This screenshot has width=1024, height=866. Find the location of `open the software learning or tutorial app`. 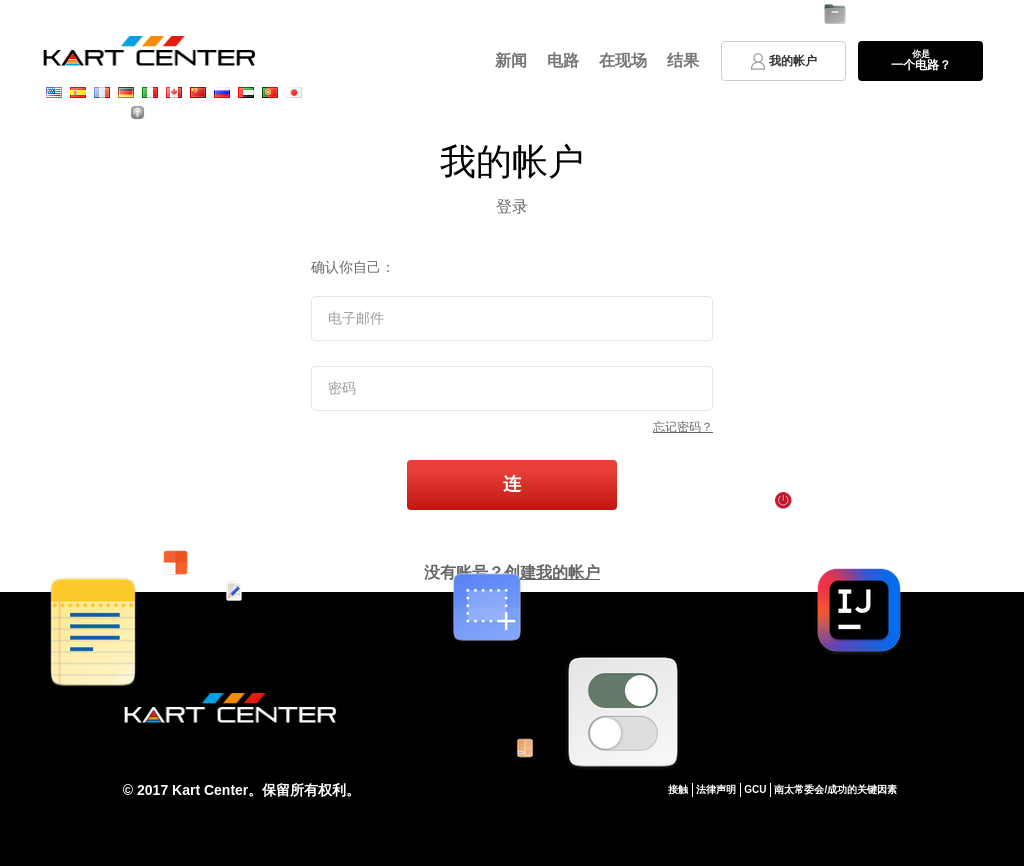

open the software learning or tutorial app is located at coordinates (234, 591).